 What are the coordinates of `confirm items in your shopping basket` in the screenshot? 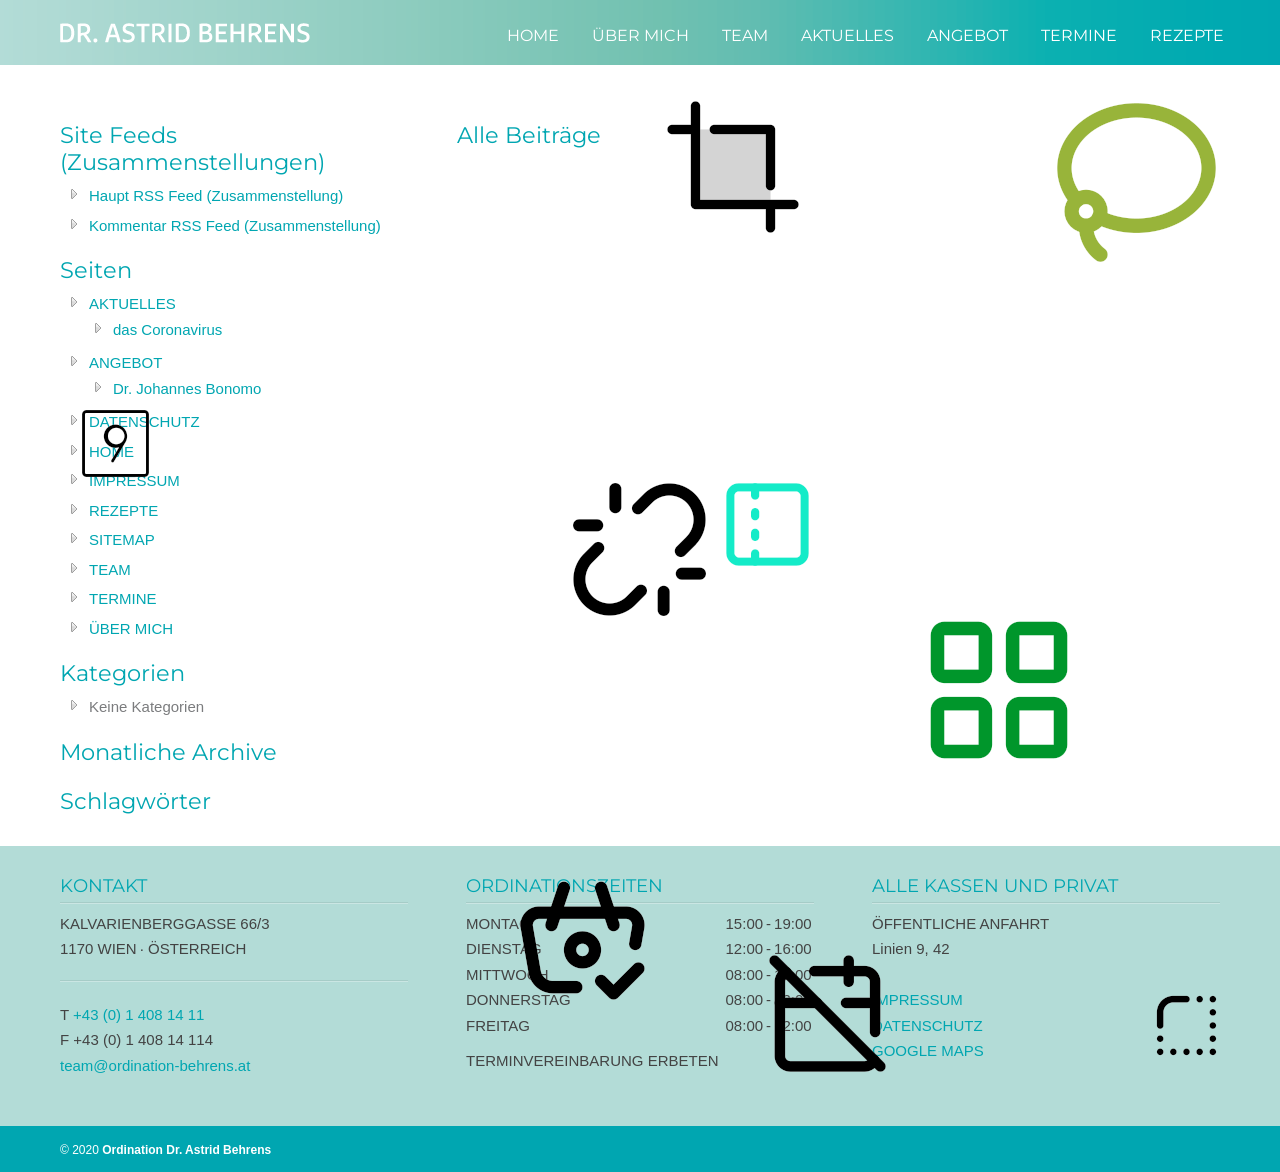 It's located at (582, 937).